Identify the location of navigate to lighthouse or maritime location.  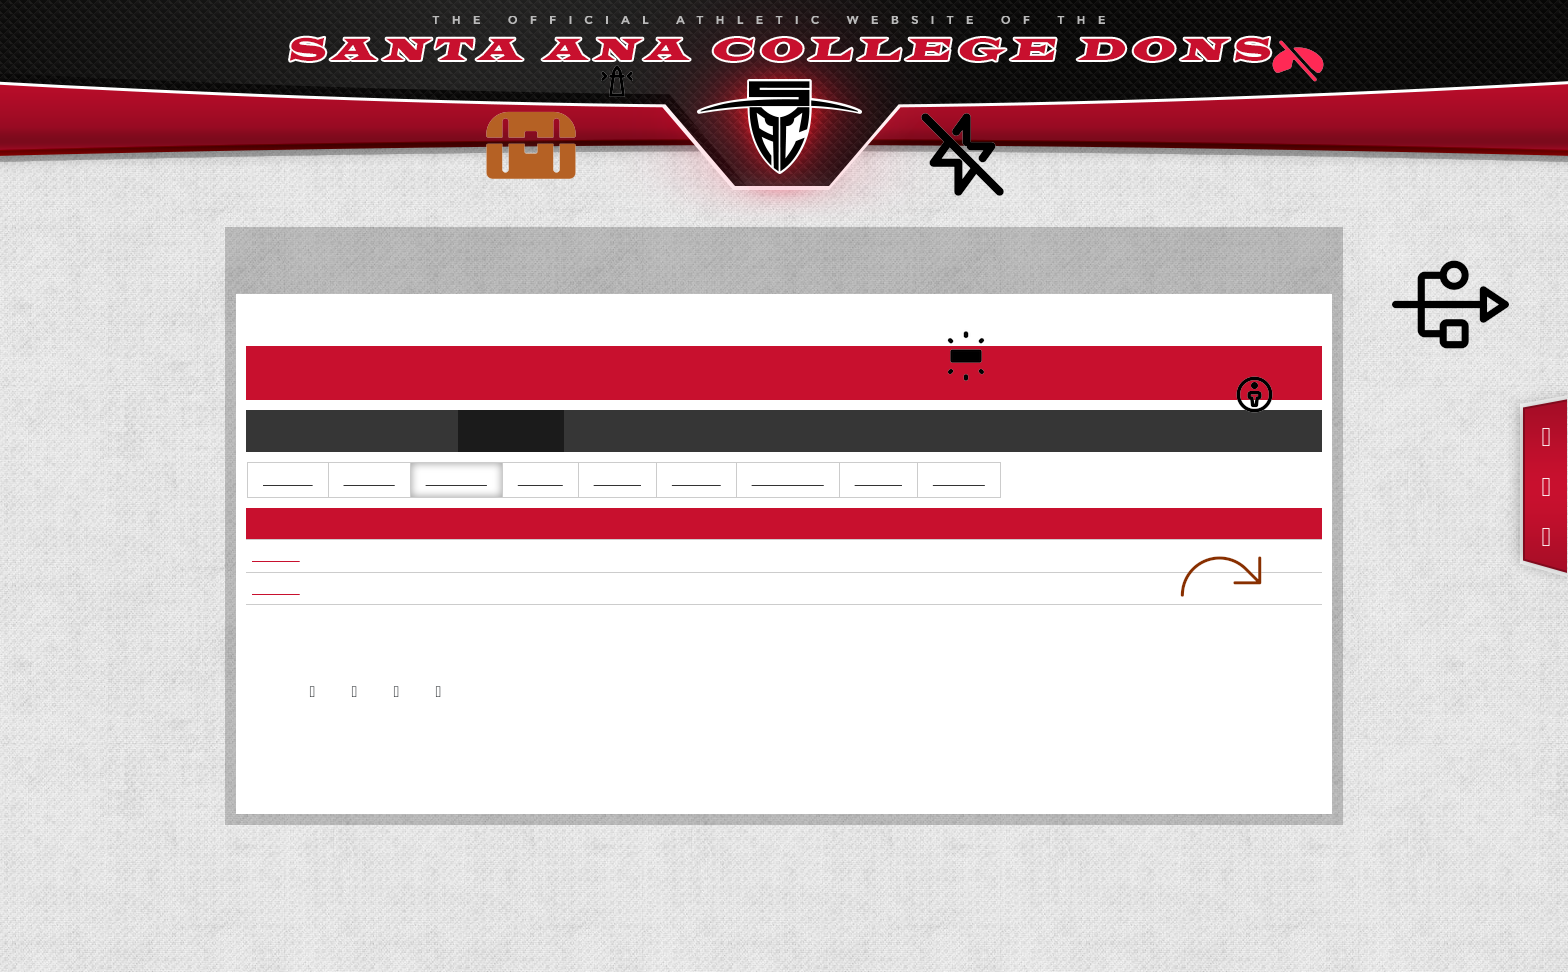
(617, 81).